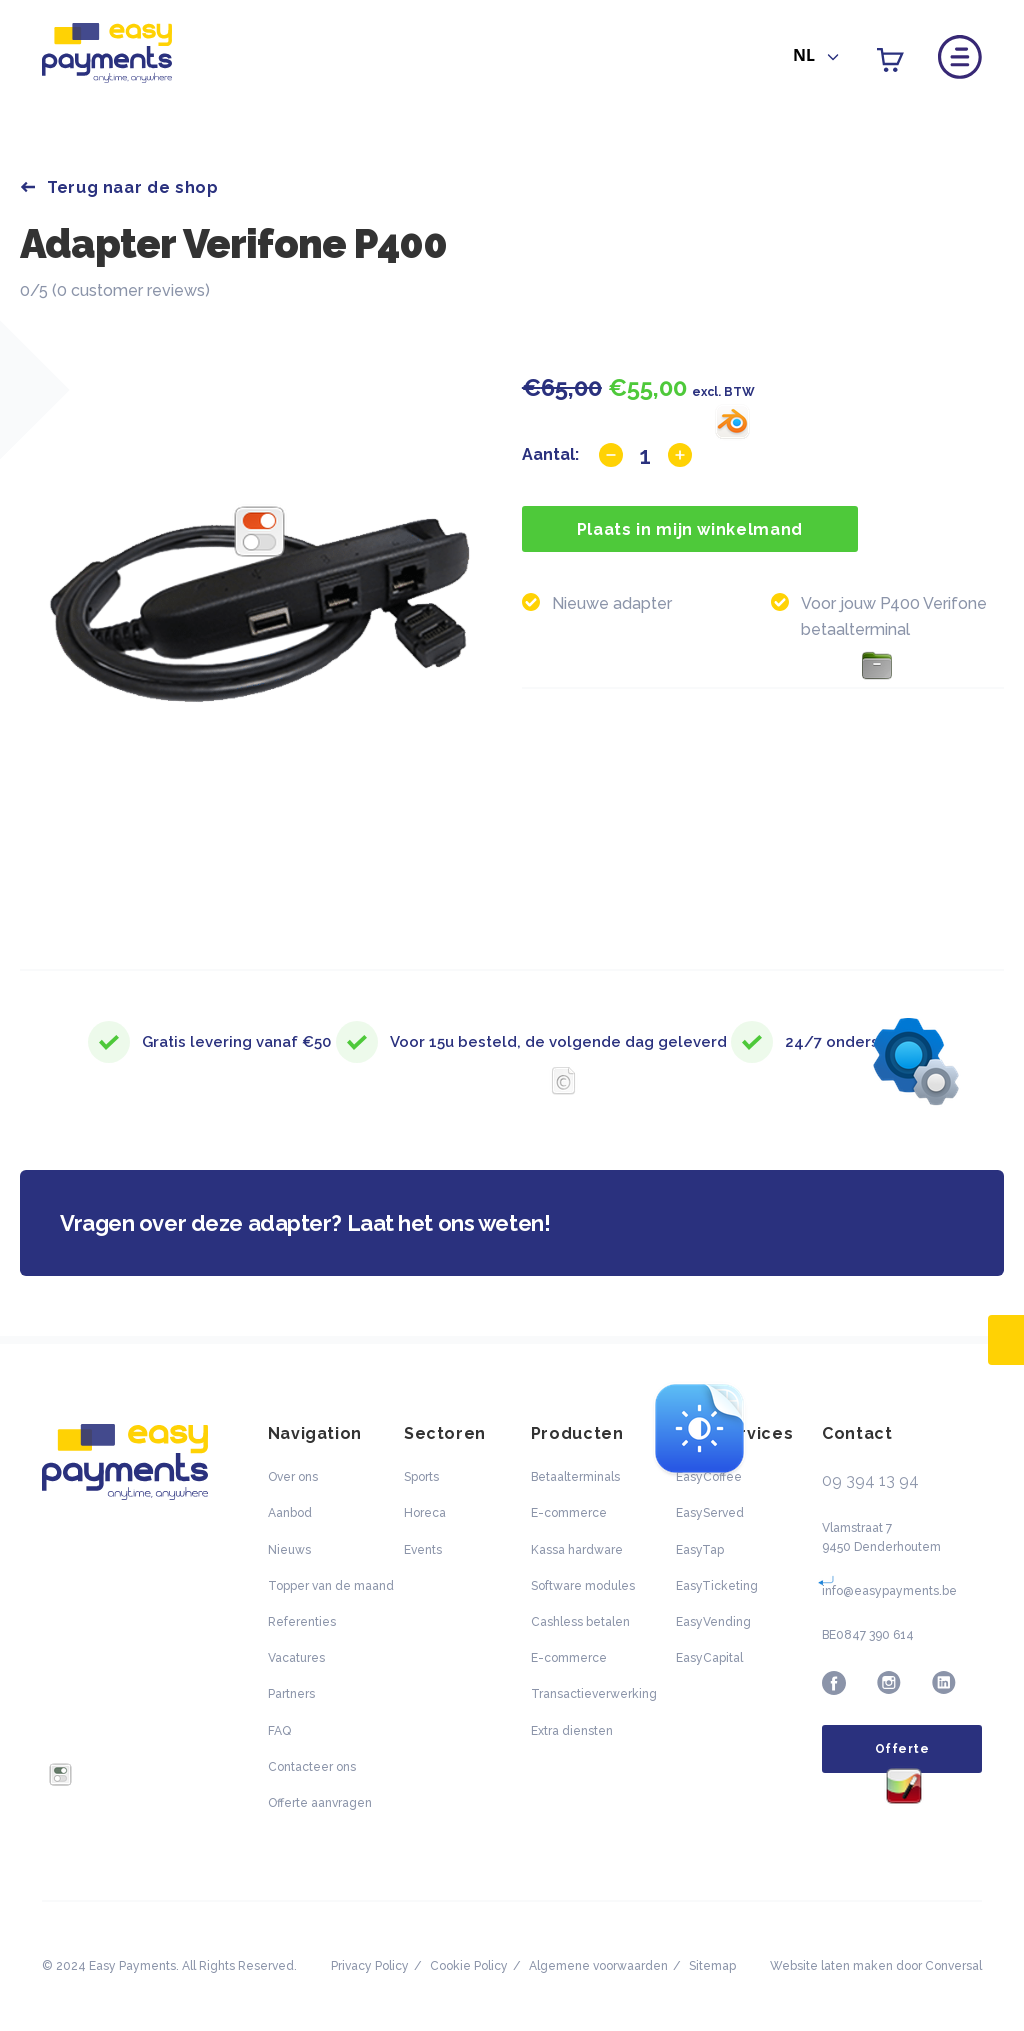 The width and height of the screenshot is (1024, 2031). What do you see at coordinates (877, 665) in the screenshot?
I see `open the file manager` at bounding box center [877, 665].